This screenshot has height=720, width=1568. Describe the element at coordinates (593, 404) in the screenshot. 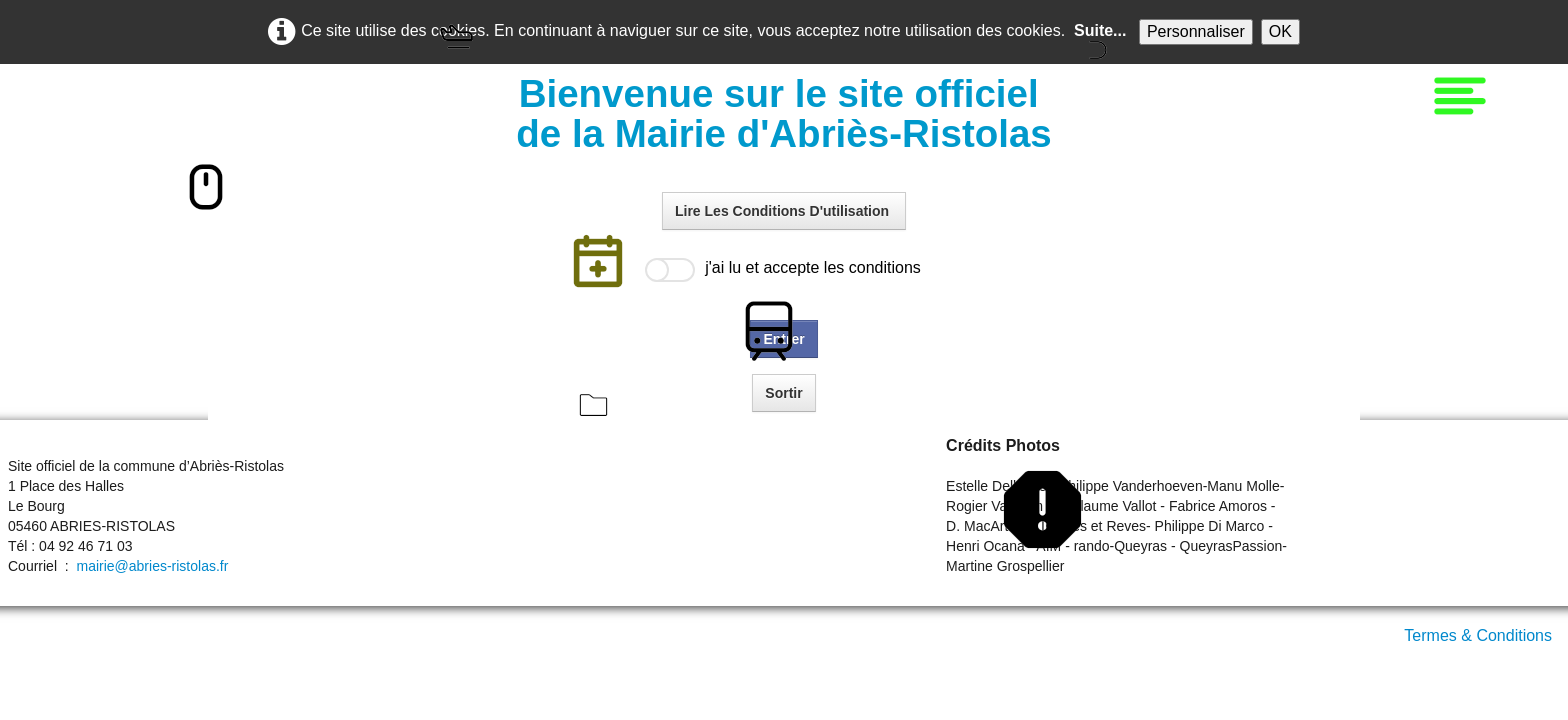

I see `open file folder` at that location.